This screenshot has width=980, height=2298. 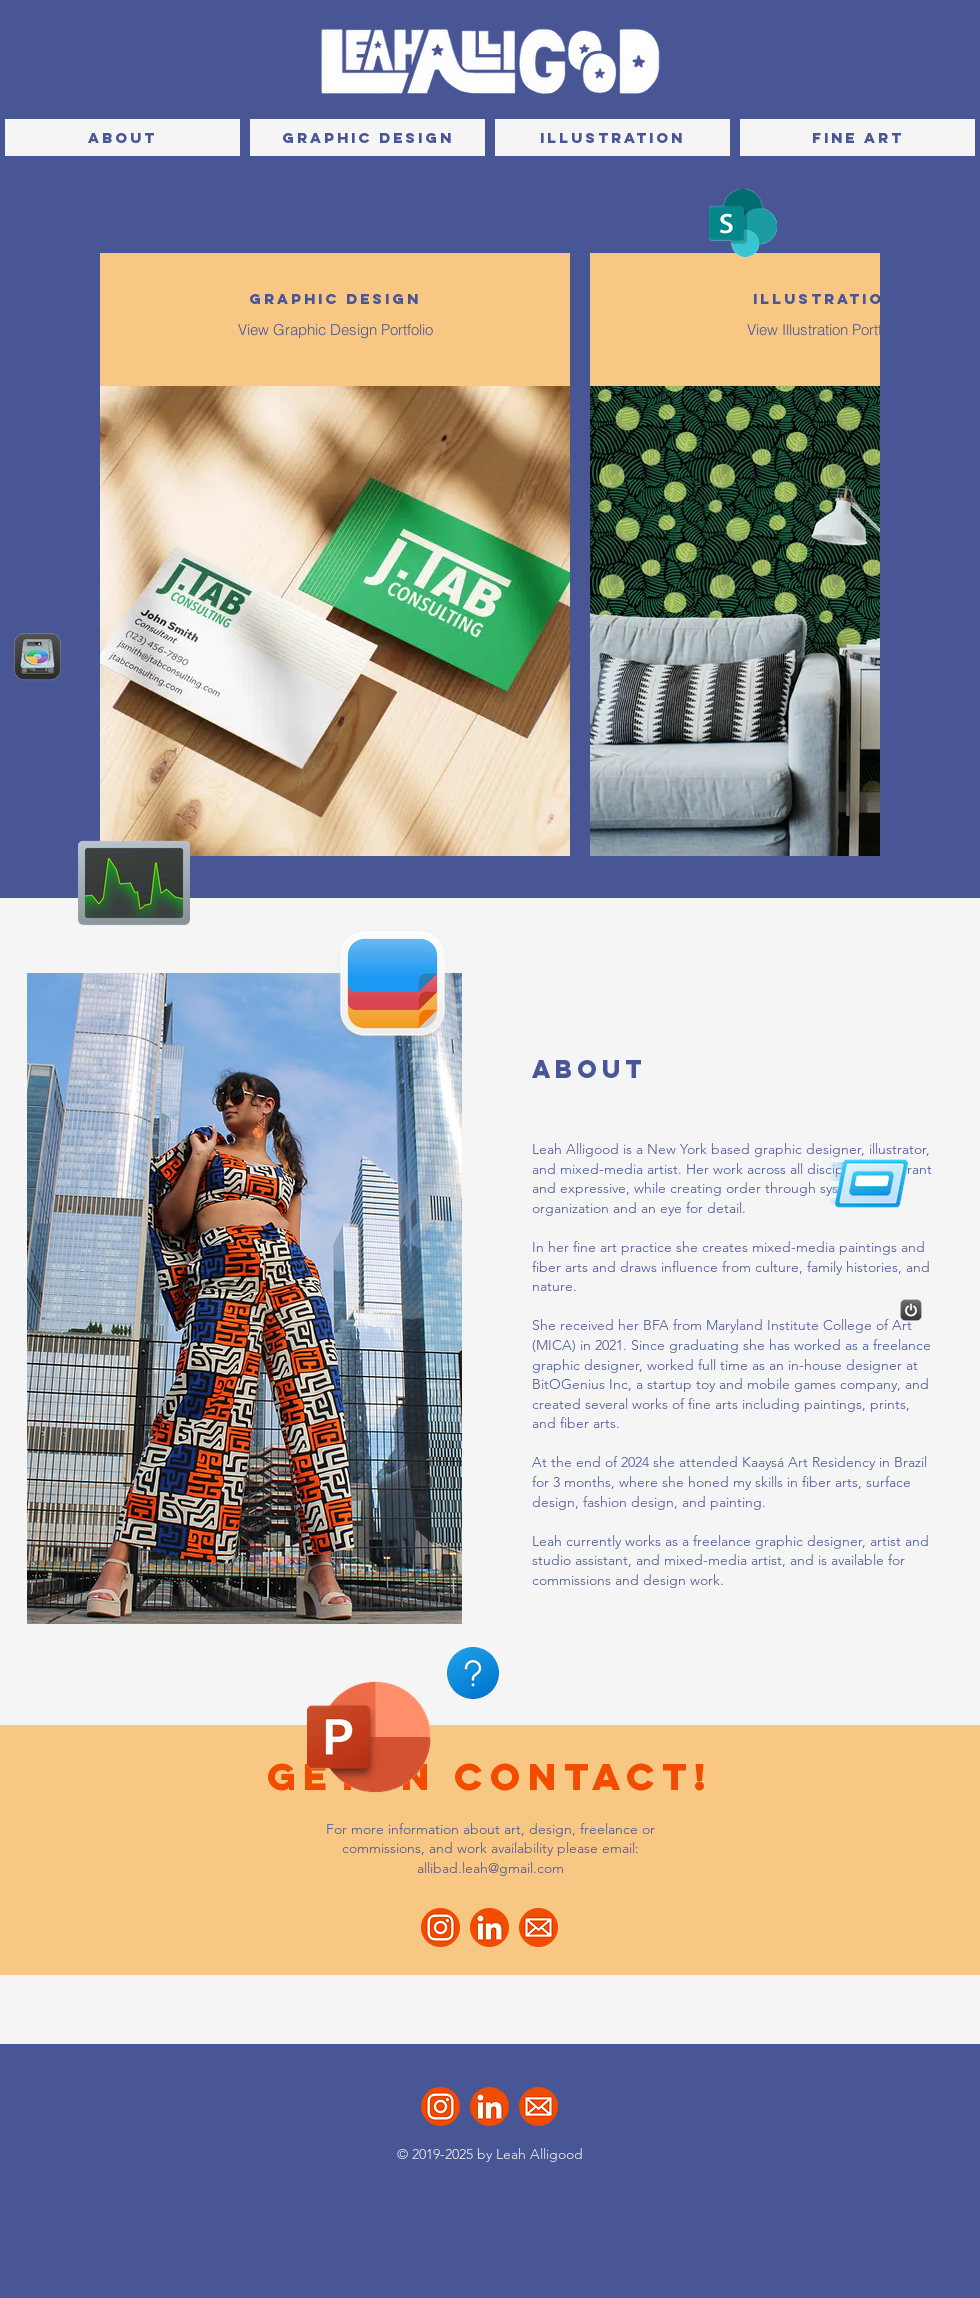 What do you see at coordinates (911, 1310) in the screenshot?
I see `open session or power settings` at bounding box center [911, 1310].